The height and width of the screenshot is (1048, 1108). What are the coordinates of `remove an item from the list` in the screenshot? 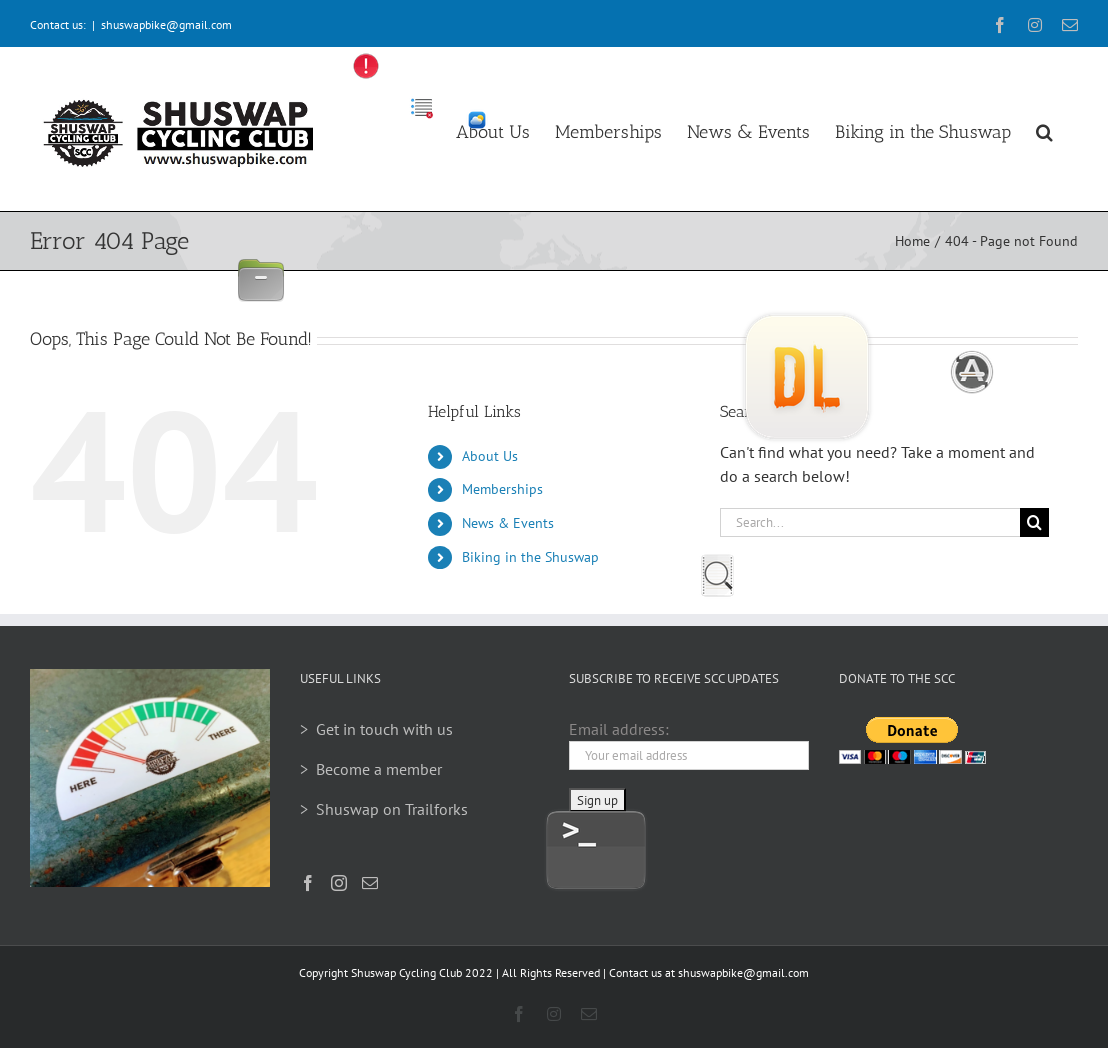 It's located at (421, 107).